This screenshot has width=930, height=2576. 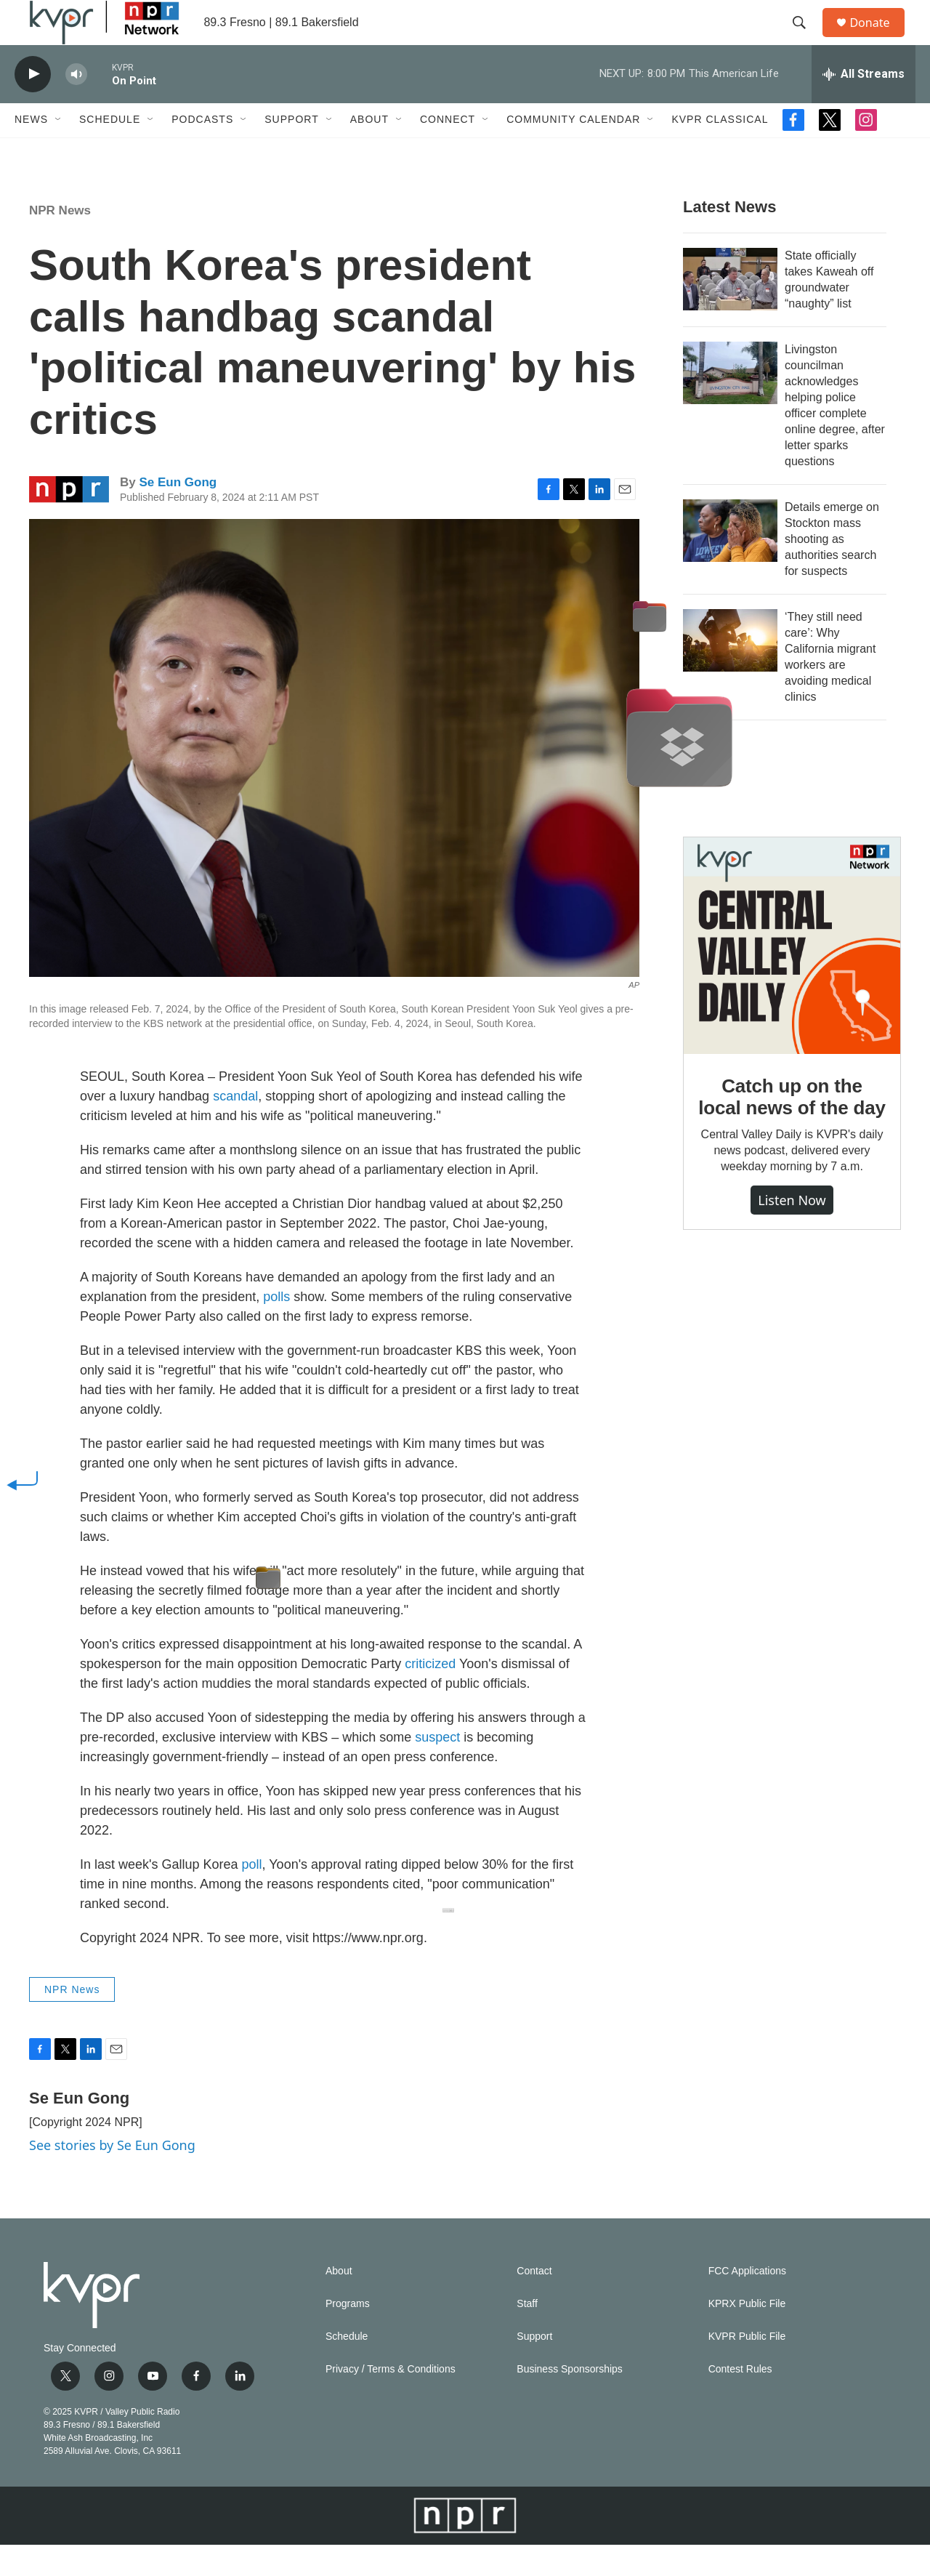 I want to click on open your dropbox synced folder, so click(x=679, y=738).